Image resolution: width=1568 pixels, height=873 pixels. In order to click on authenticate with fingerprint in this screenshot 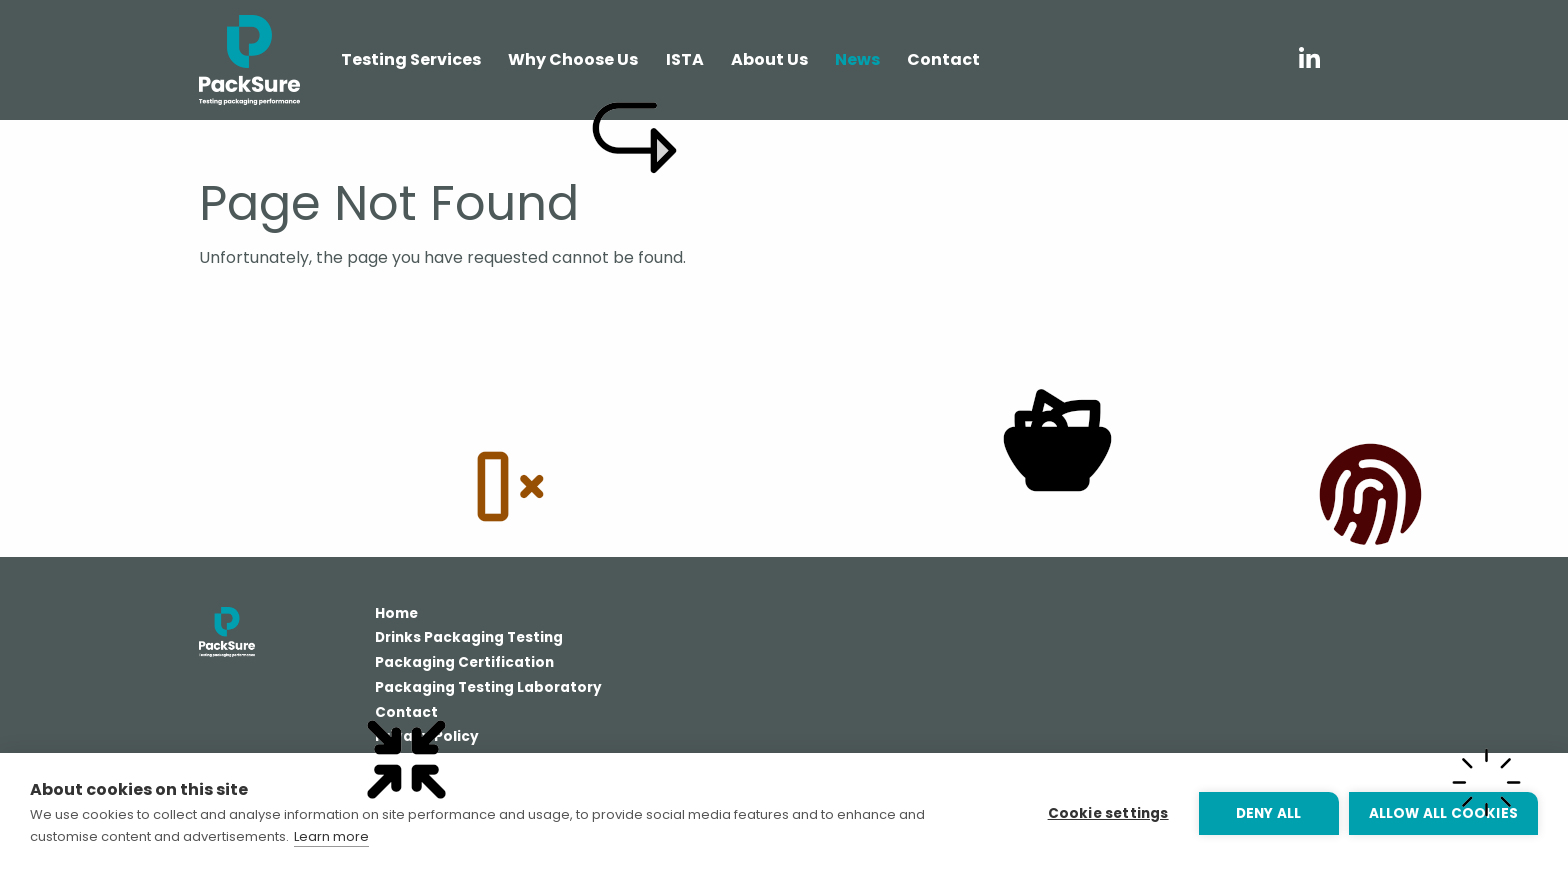, I will do `click(1370, 494)`.